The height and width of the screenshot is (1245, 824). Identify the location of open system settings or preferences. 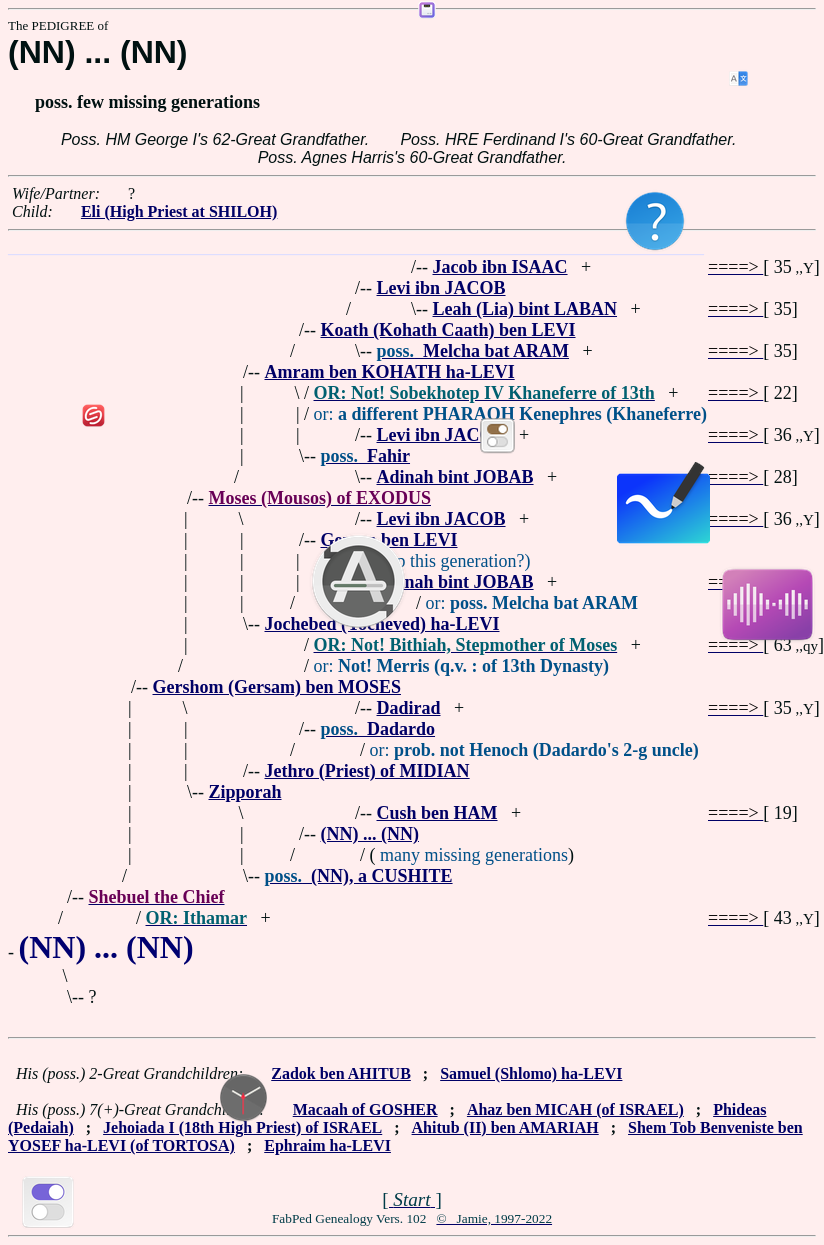
(48, 1202).